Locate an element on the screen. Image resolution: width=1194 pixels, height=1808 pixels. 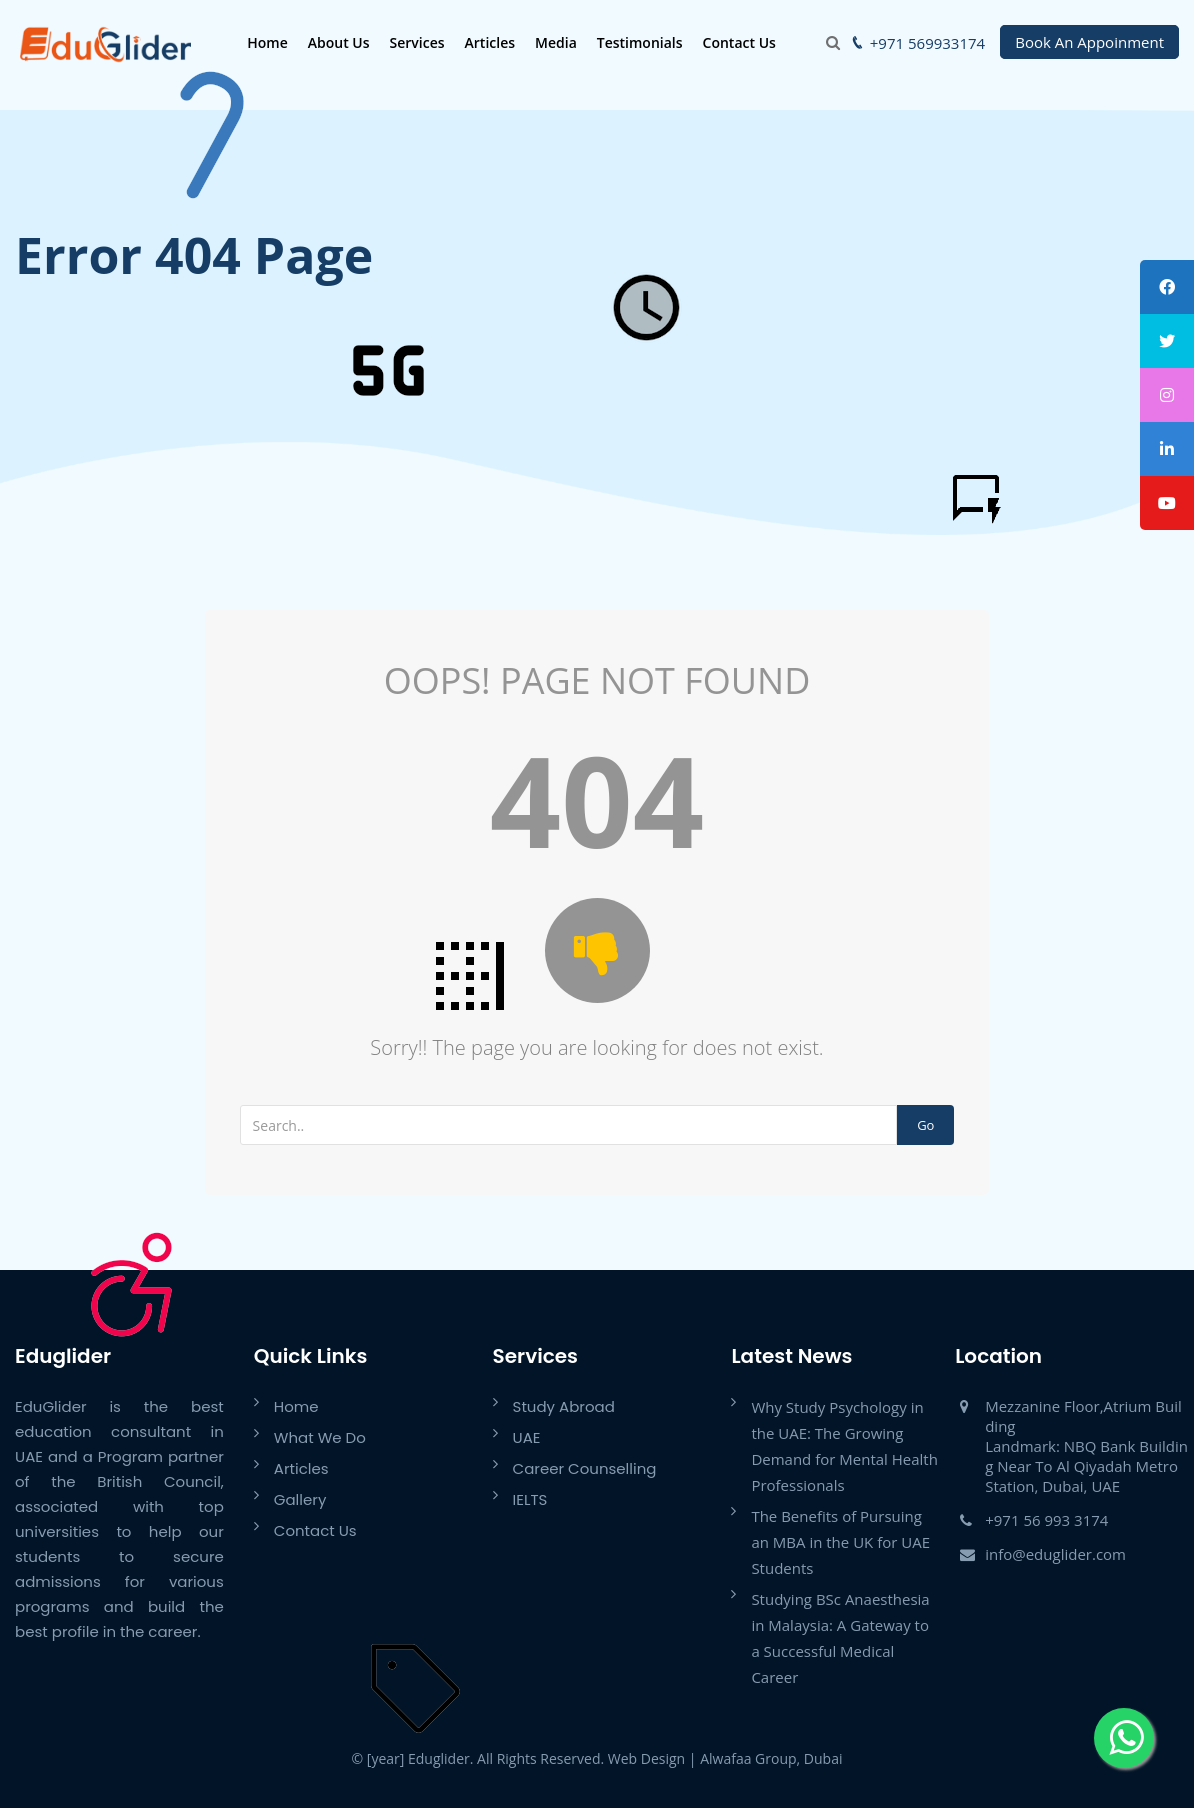
save item to watch later is located at coordinates (646, 307).